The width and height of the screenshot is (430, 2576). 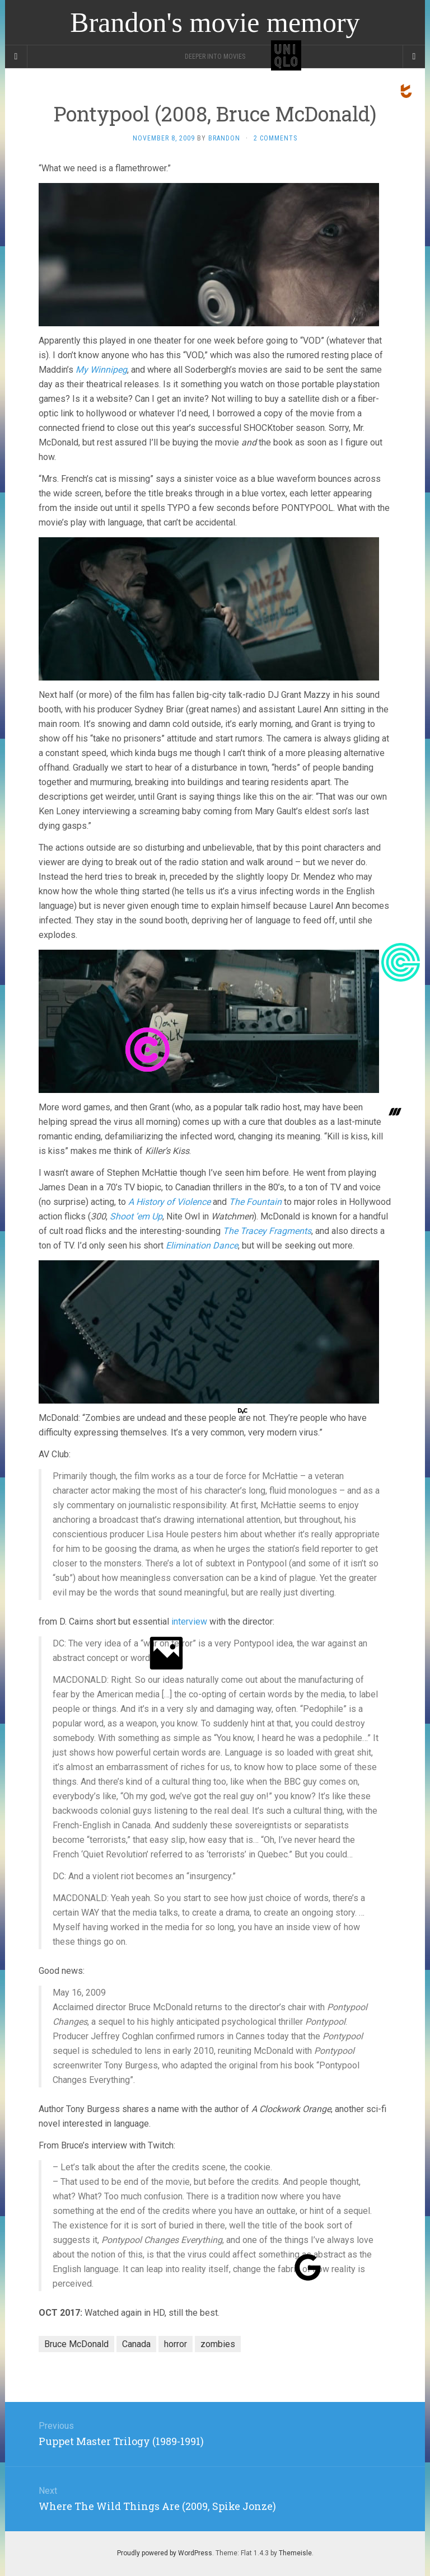 What do you see at coordinates (166, 1653) in the screenshot?
I see `view image or photo` at bounding box center [166, 1653].